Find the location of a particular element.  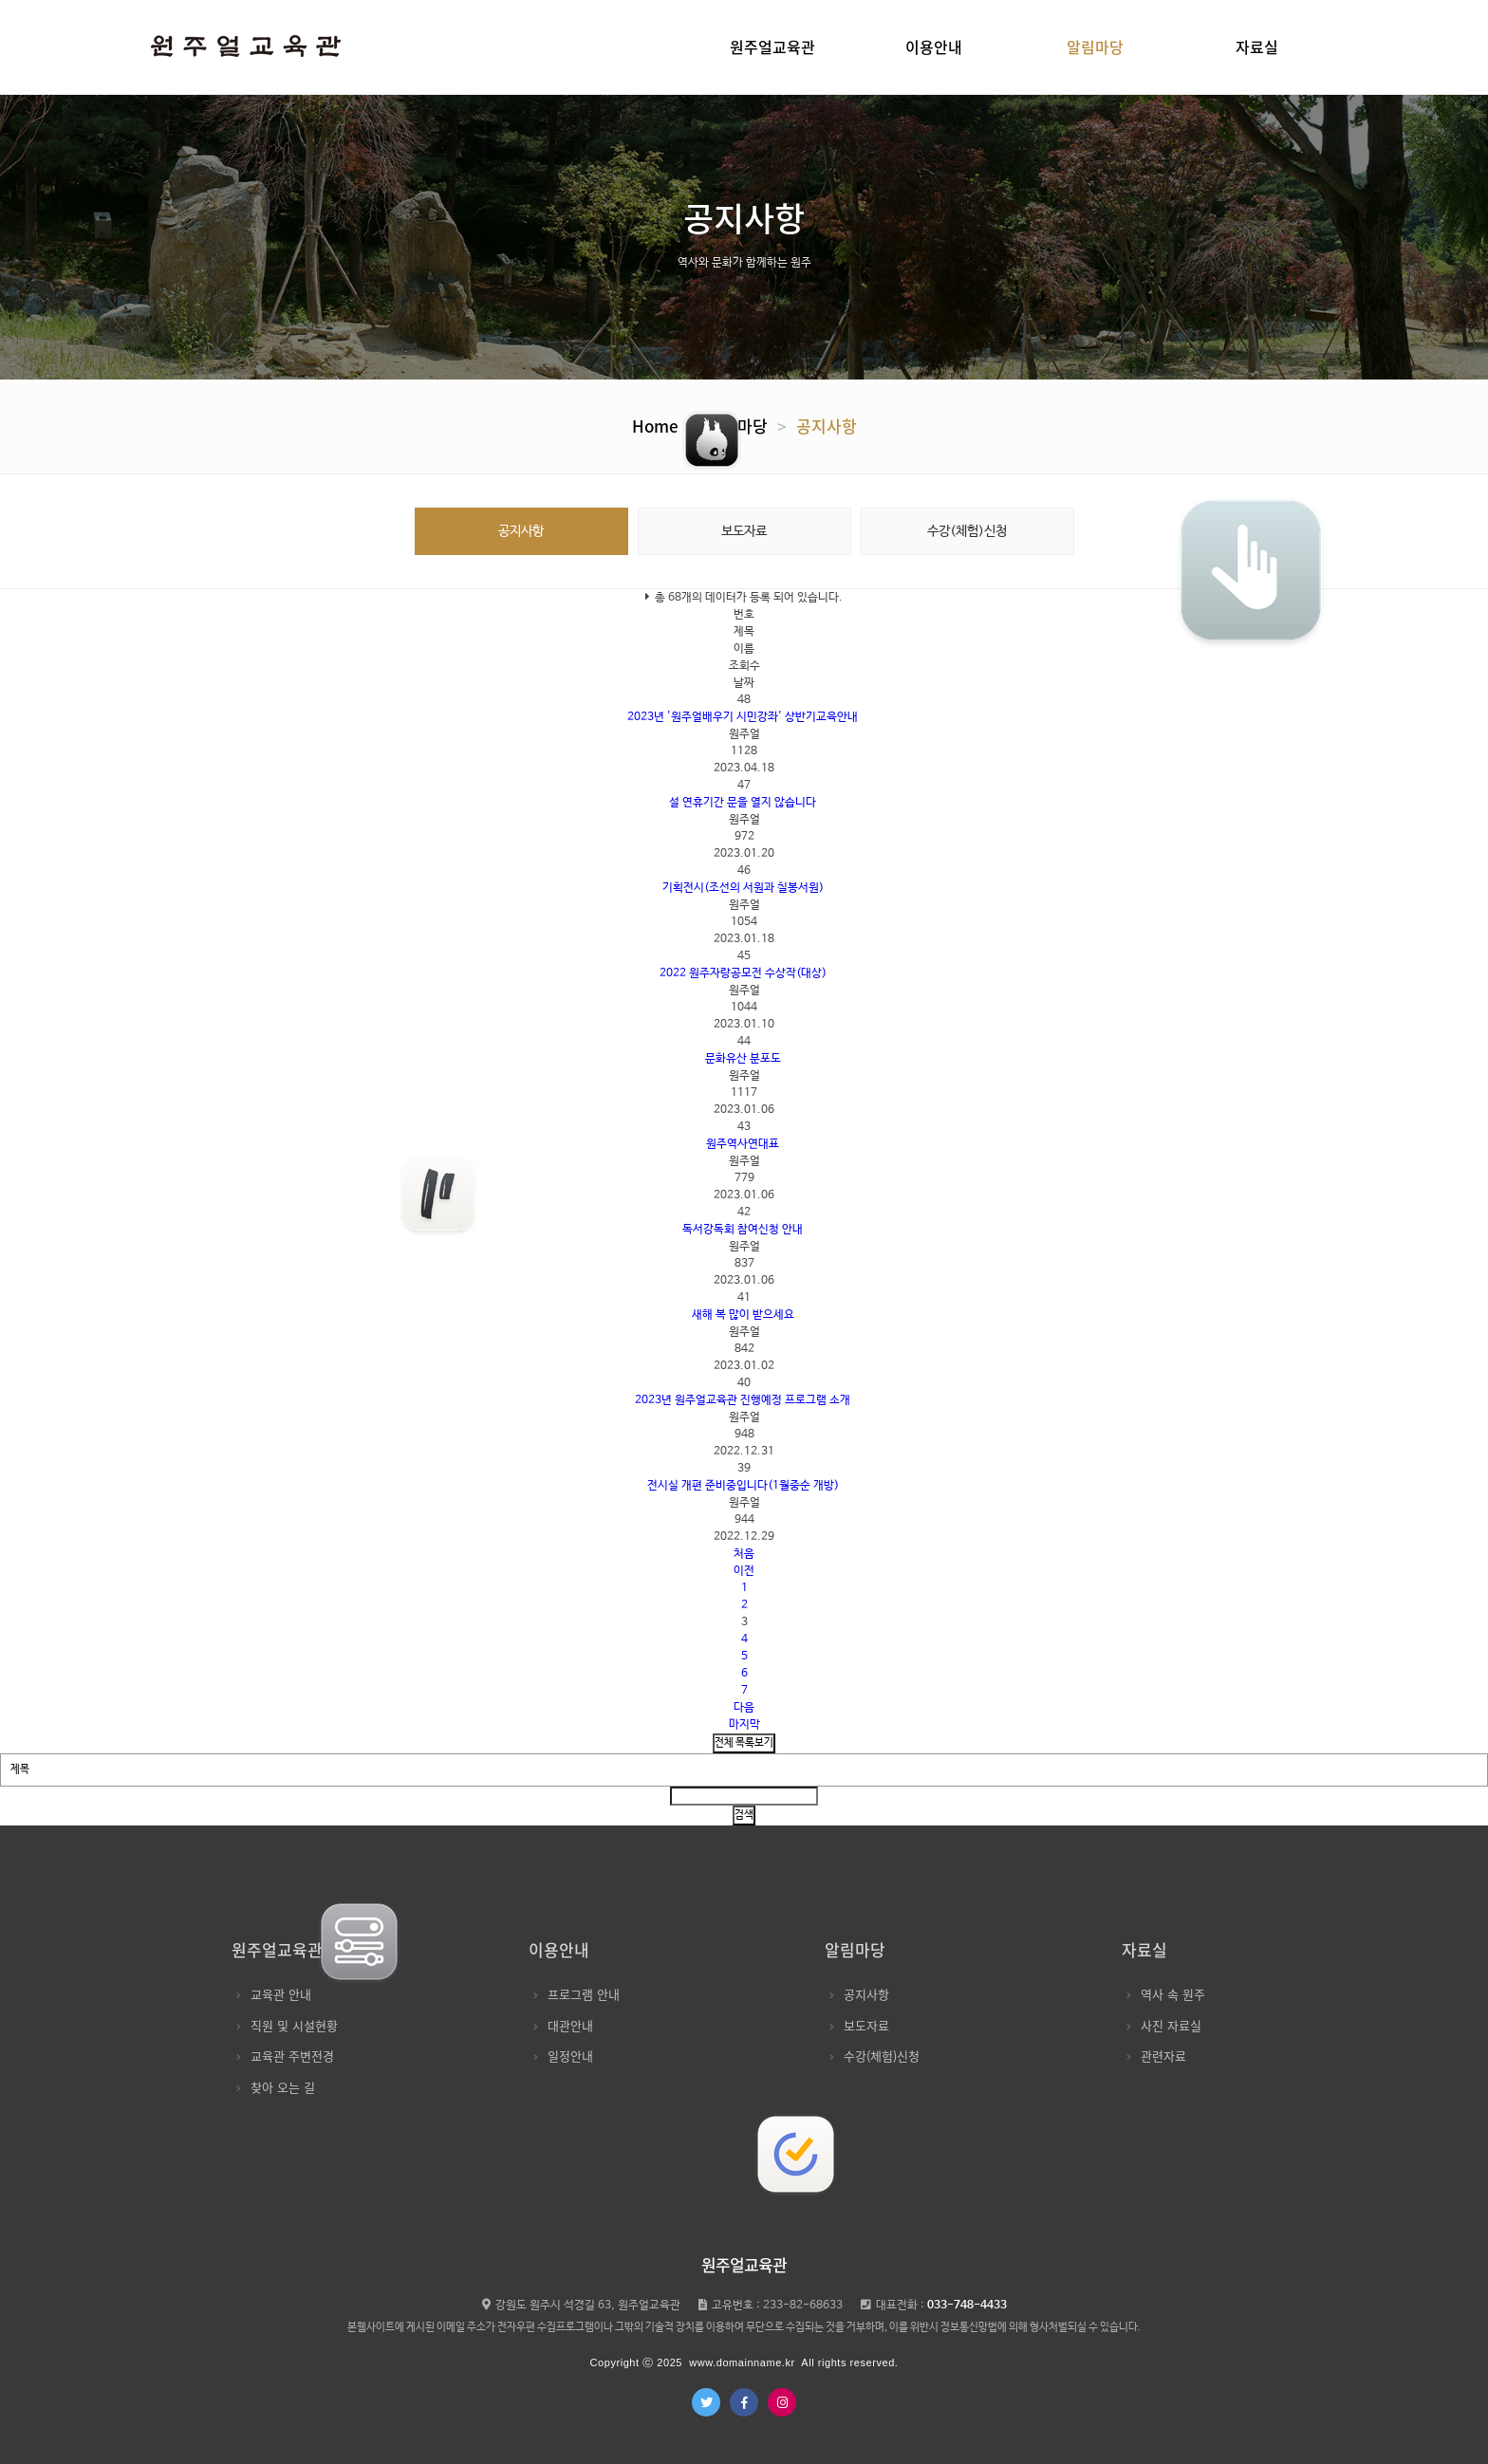

open interface design application is located at coordinates (359, 1941).